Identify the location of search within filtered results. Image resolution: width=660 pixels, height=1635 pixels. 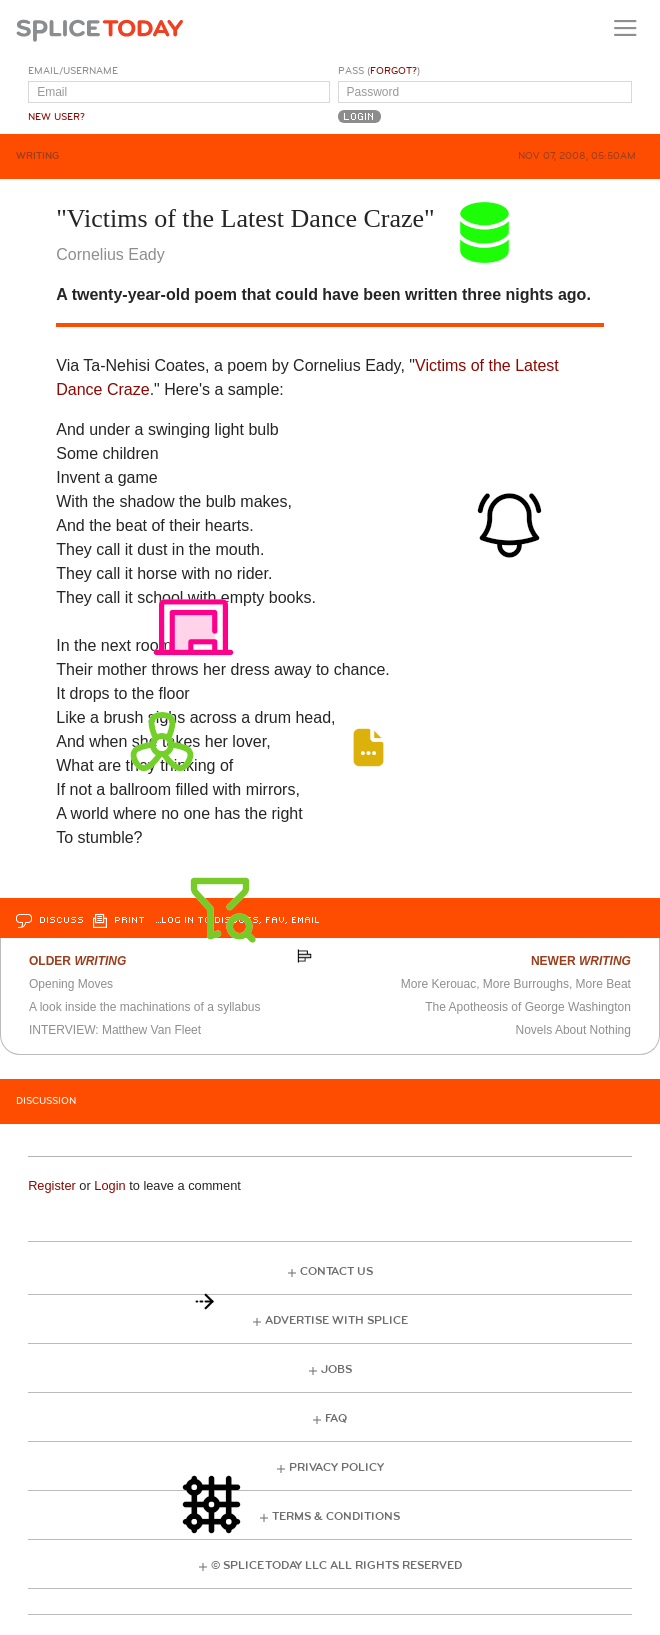
(220, 907).